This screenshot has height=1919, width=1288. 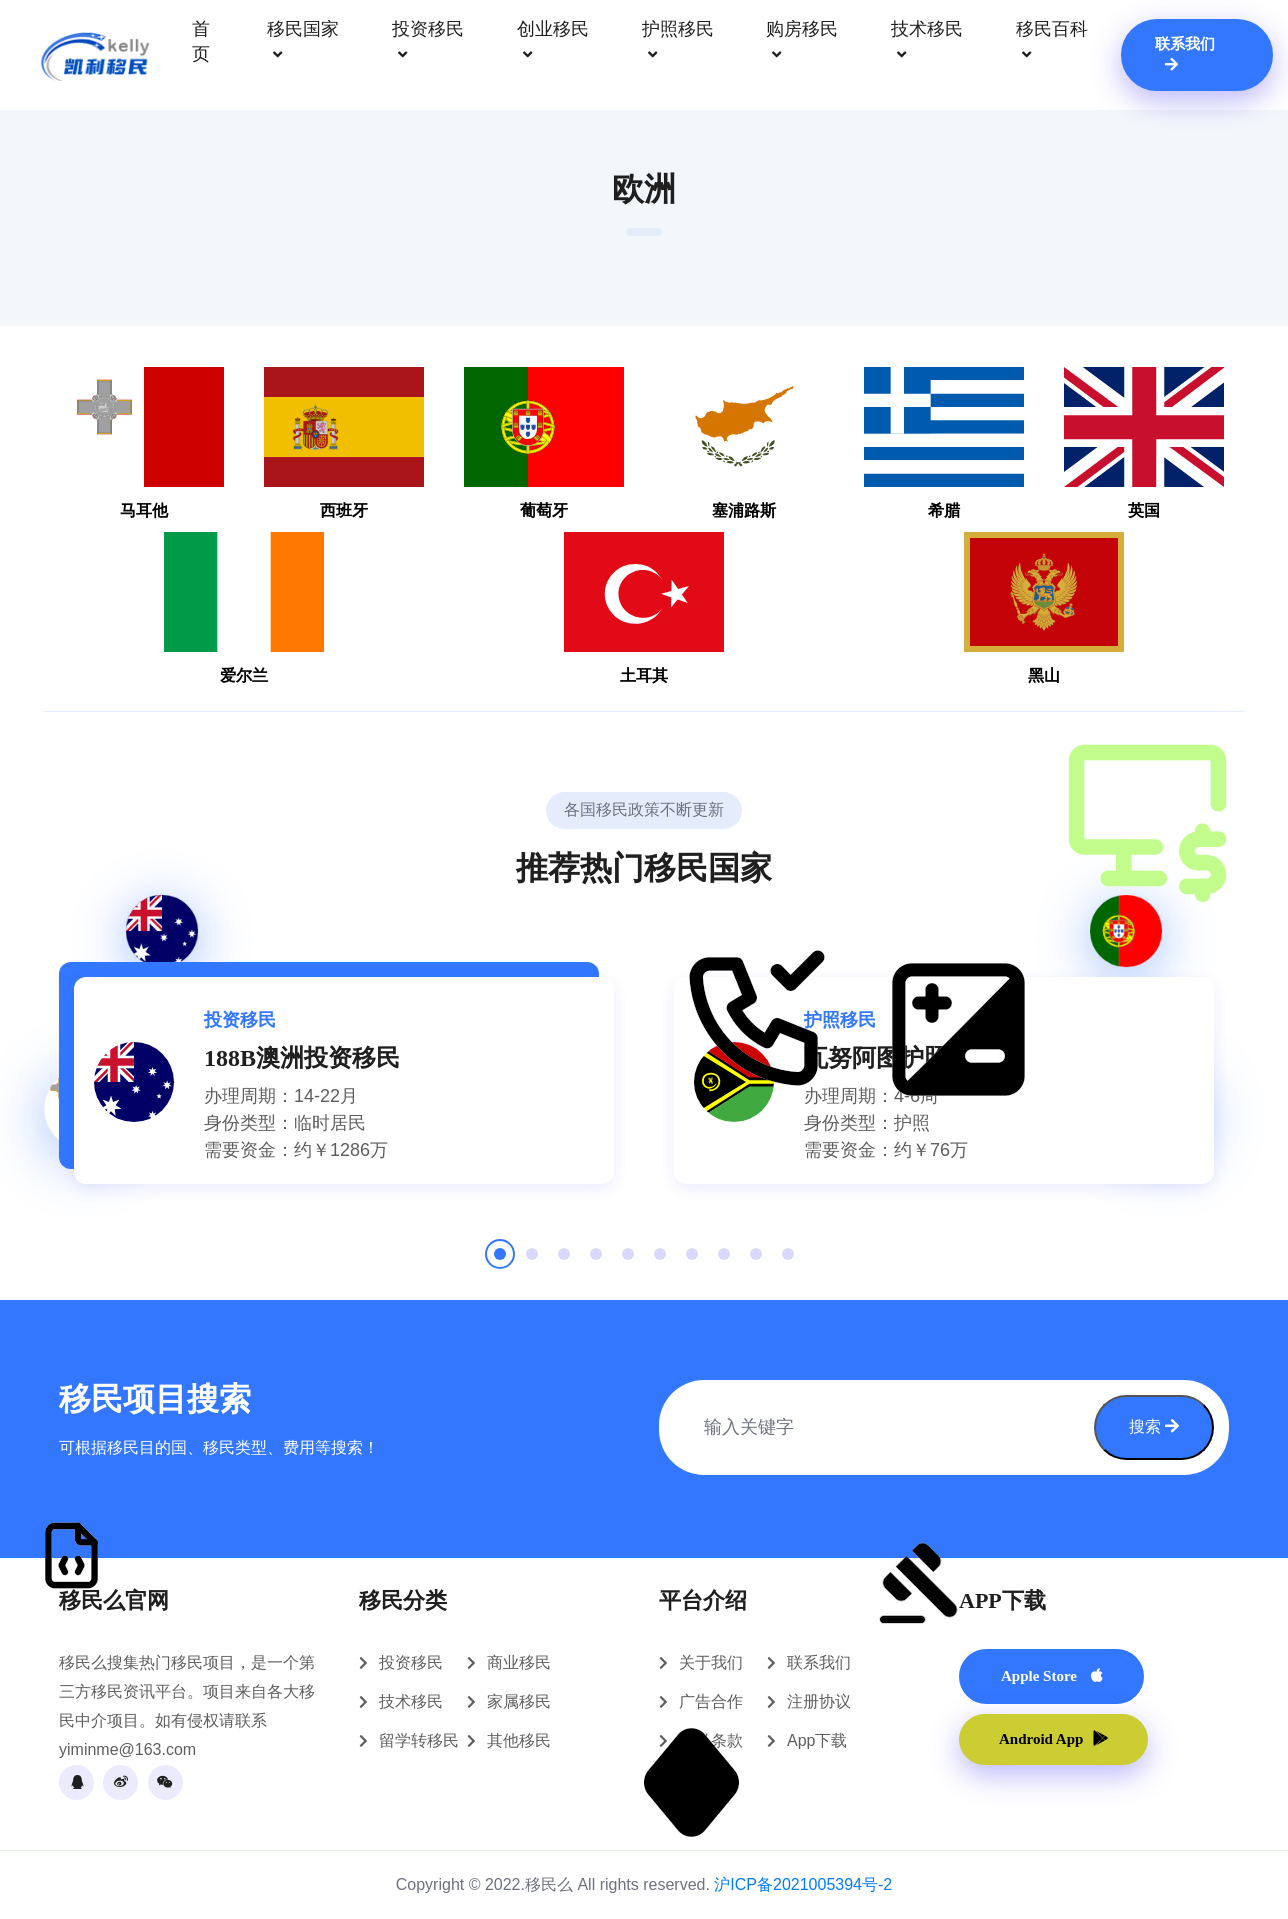 What do you see at coordinates (1147, 815) in the screenshot?
I see `access desktop payment or billing settings` at bounding box center [1147, 815].